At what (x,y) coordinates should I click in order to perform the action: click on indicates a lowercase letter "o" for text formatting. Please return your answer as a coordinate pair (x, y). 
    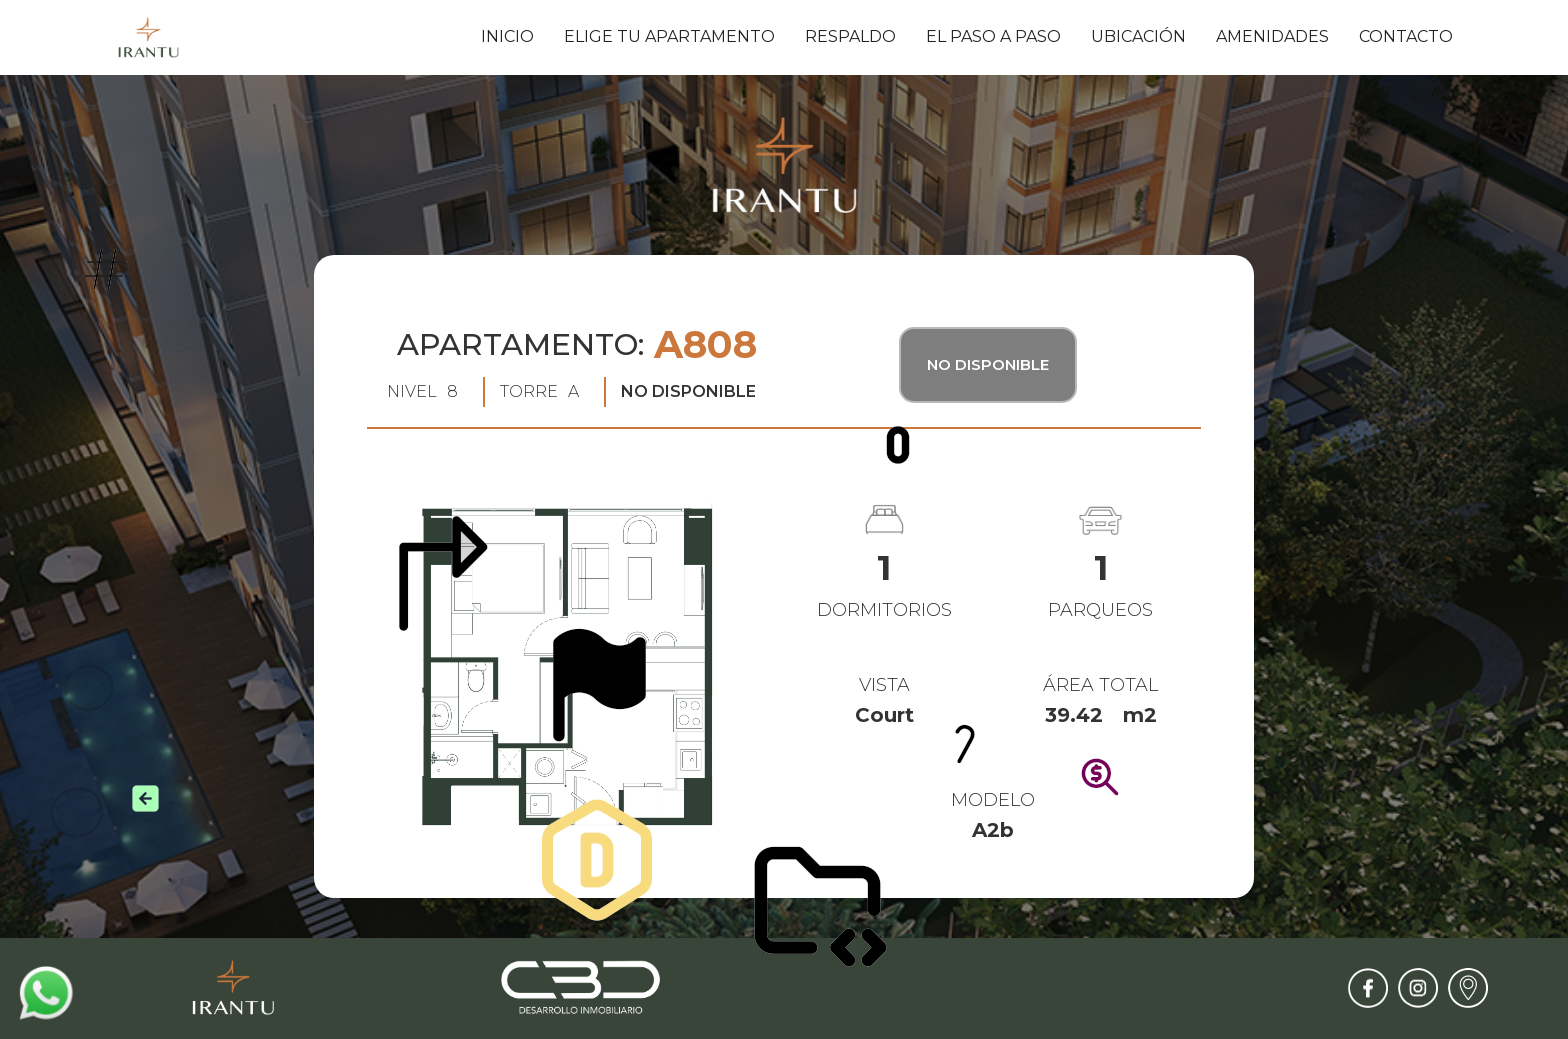
    Looking at the image, I should click on (898, 445).